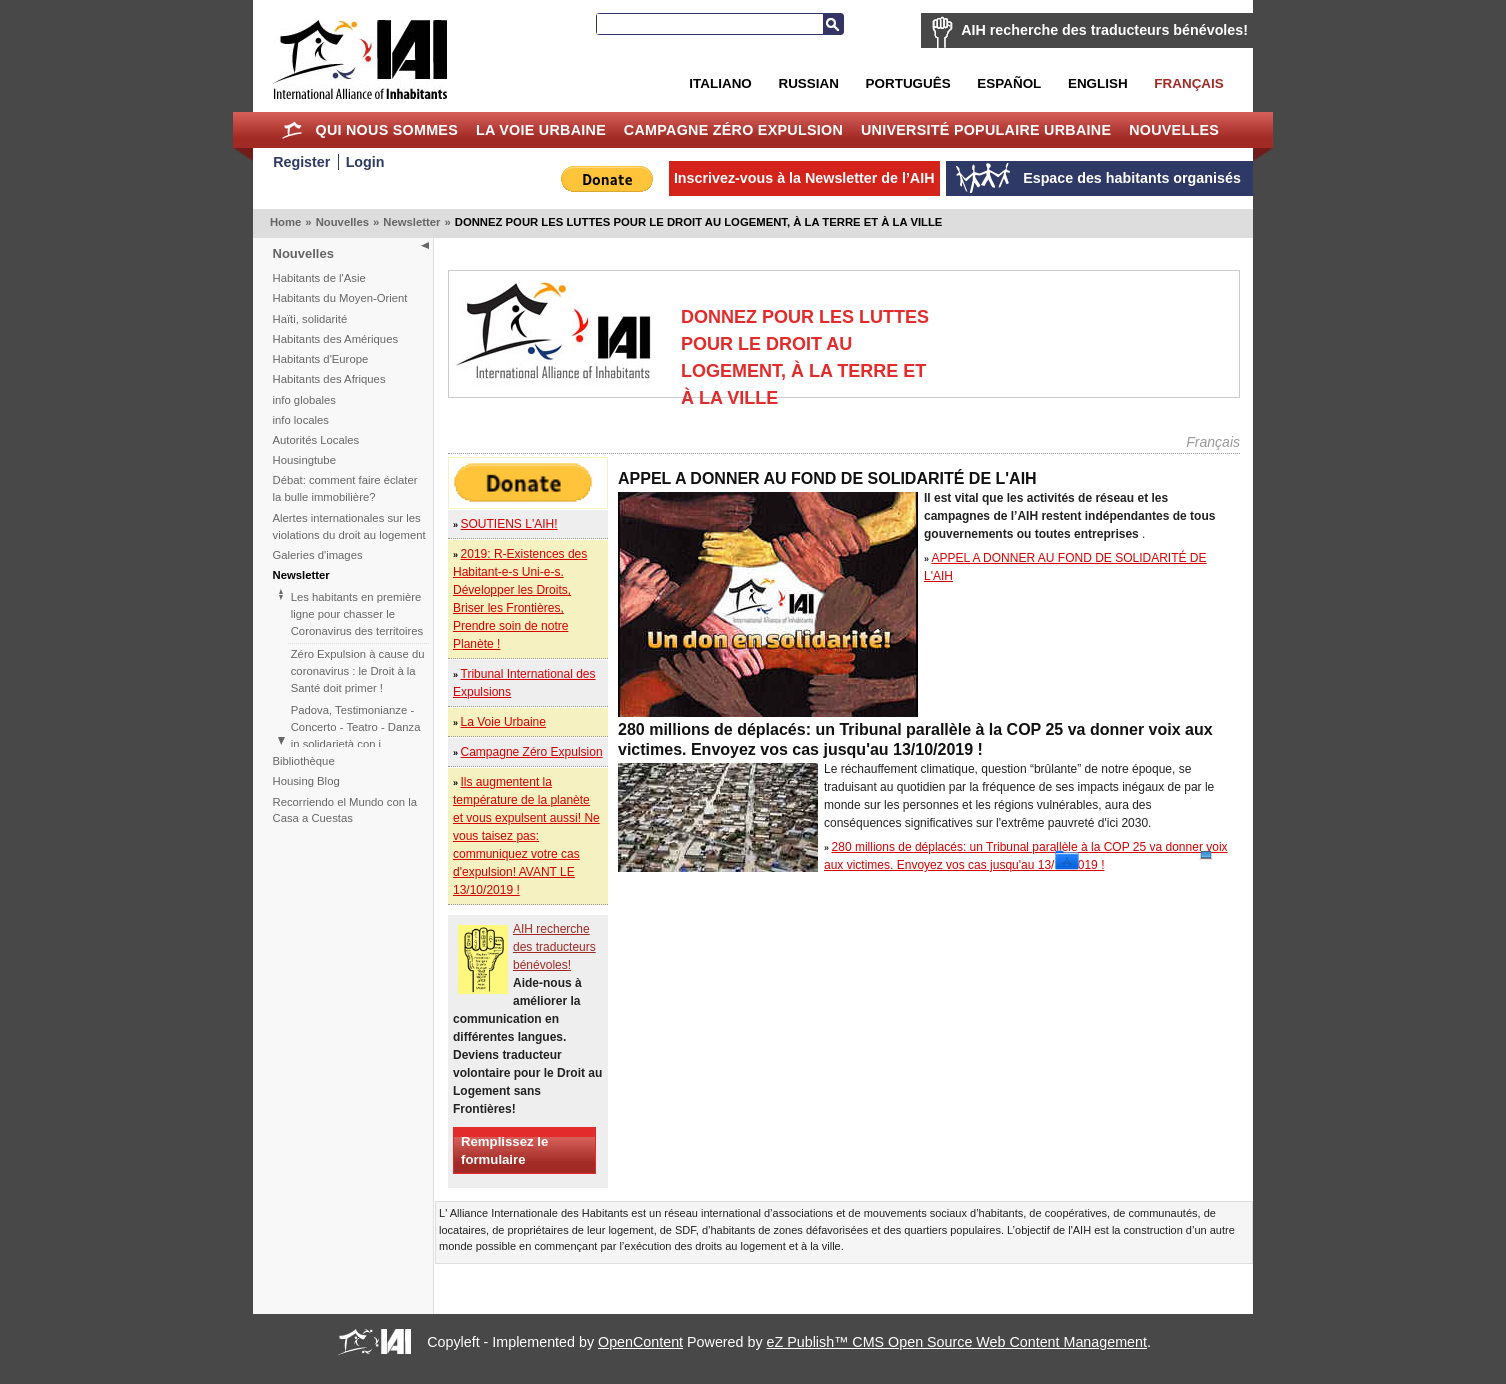 This screenshot has width=1506, height=1384. I want to click on represents a connected macbook device, so click(1206, 854).